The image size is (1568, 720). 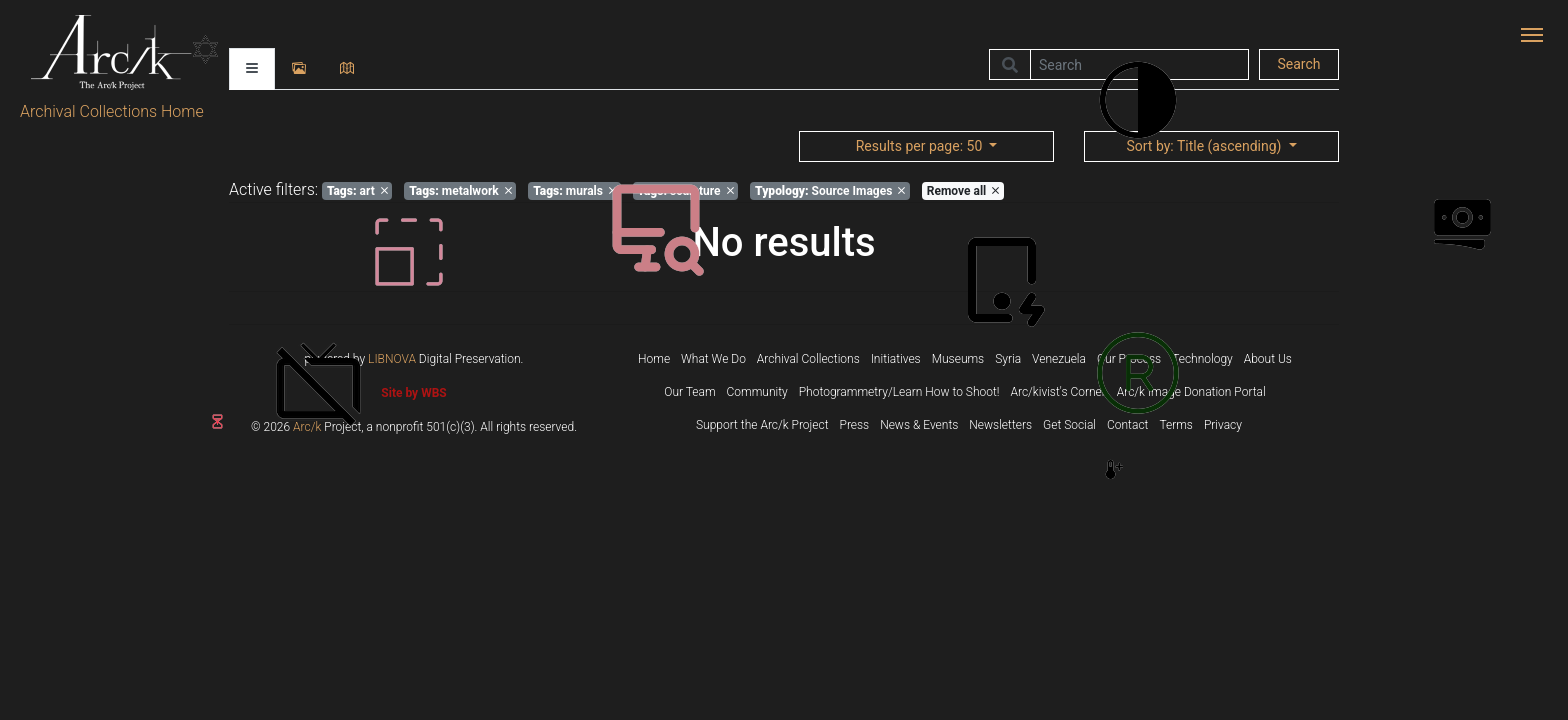 What do you see at coordinates (217, 421) in the screenshot?
I see `indicates a task or process in progress` at bounding box center [217, 421].